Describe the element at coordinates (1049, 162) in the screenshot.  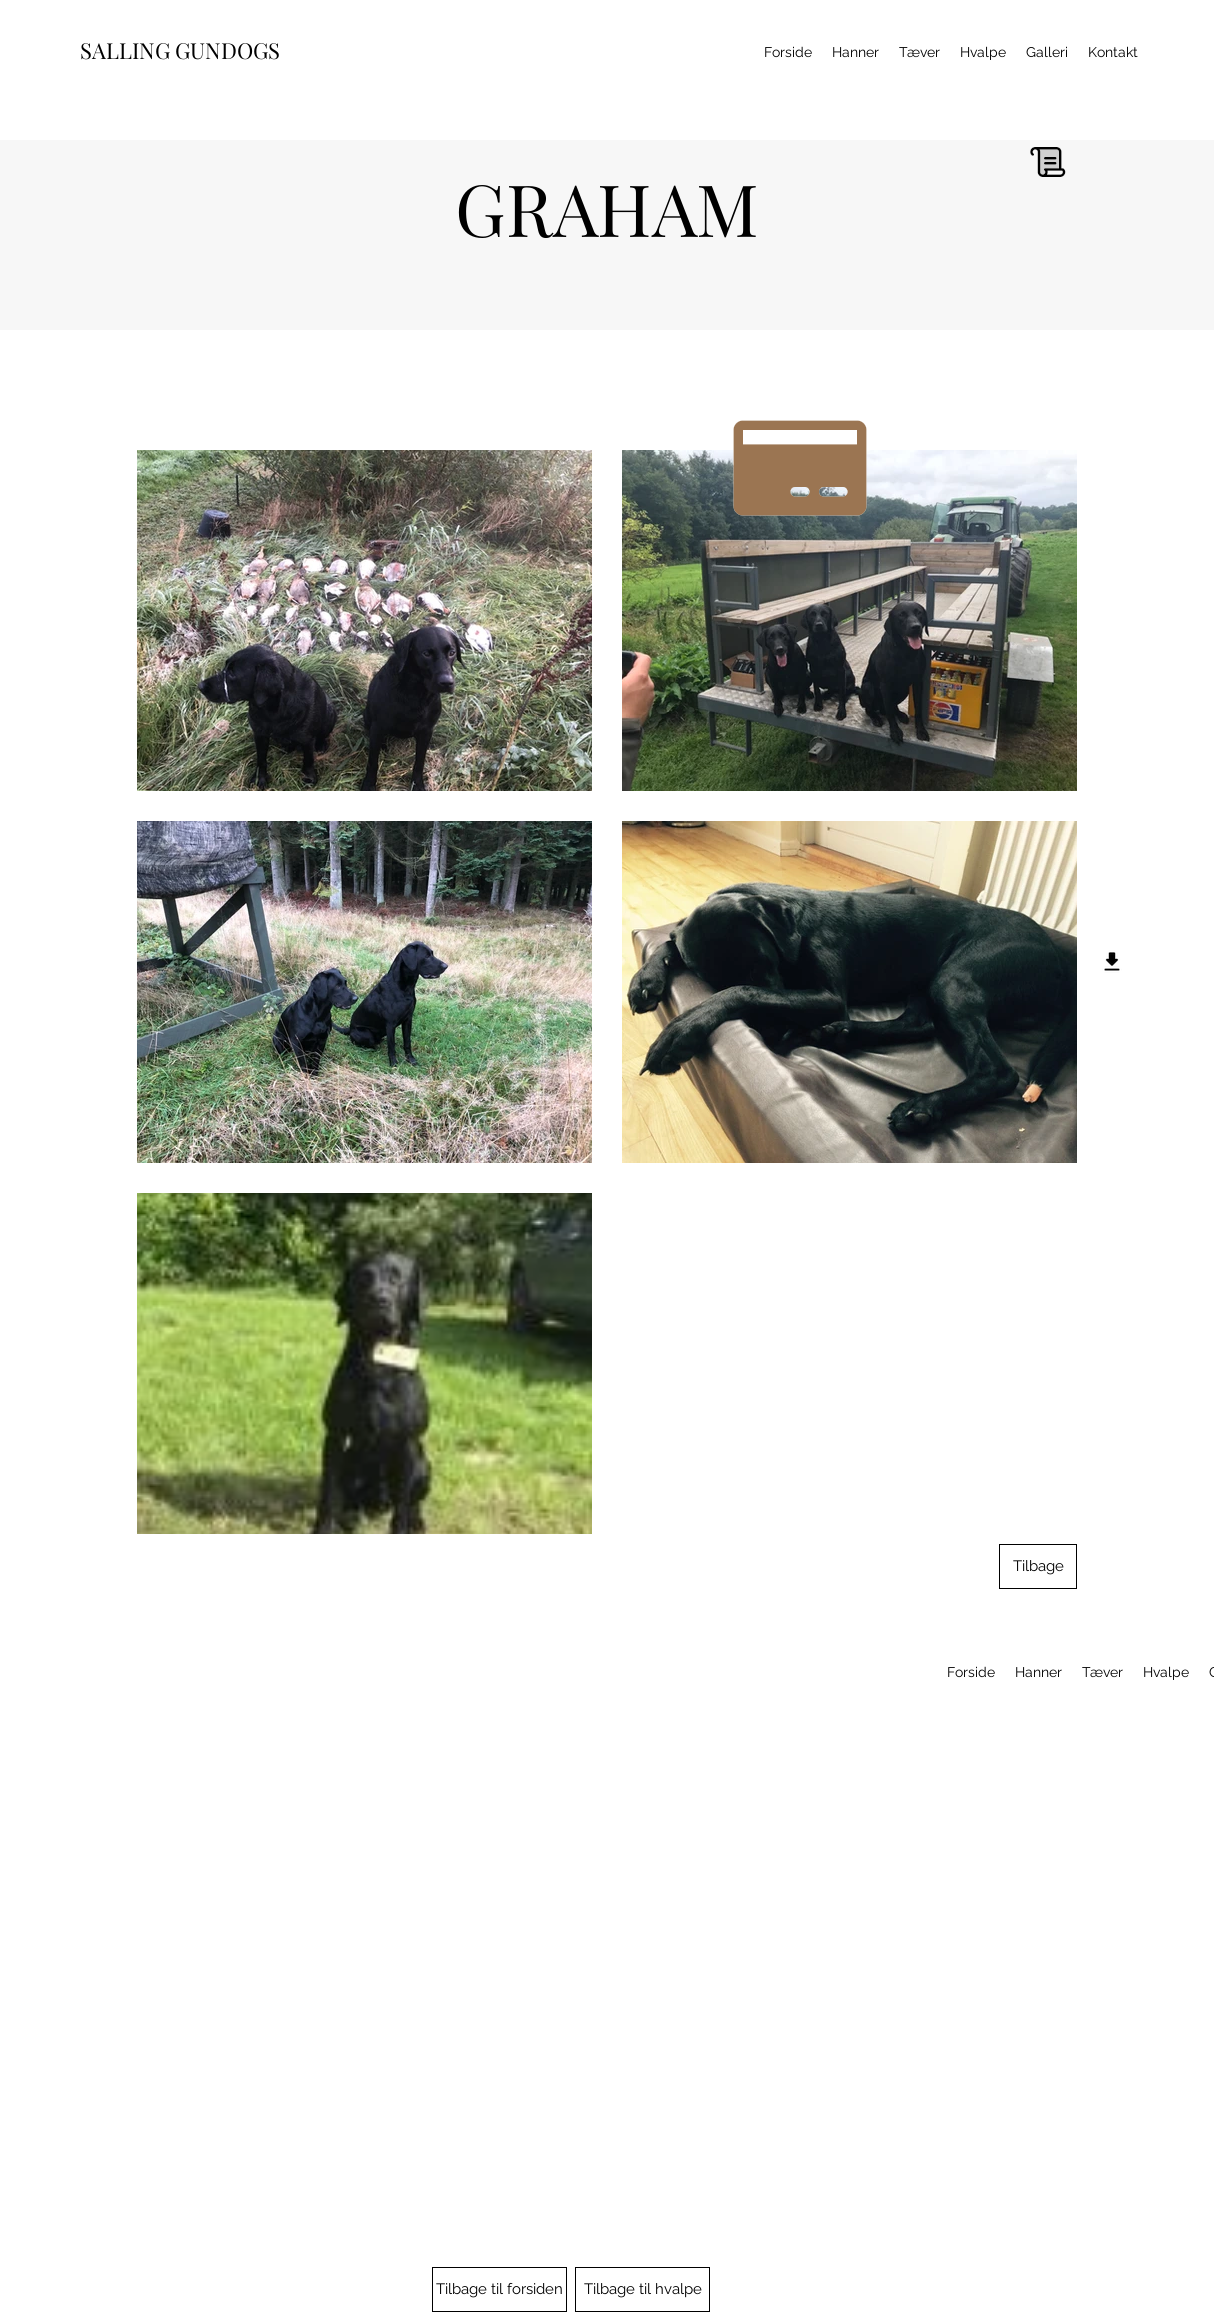
I see `view terms and conditions or legal document` at that location.